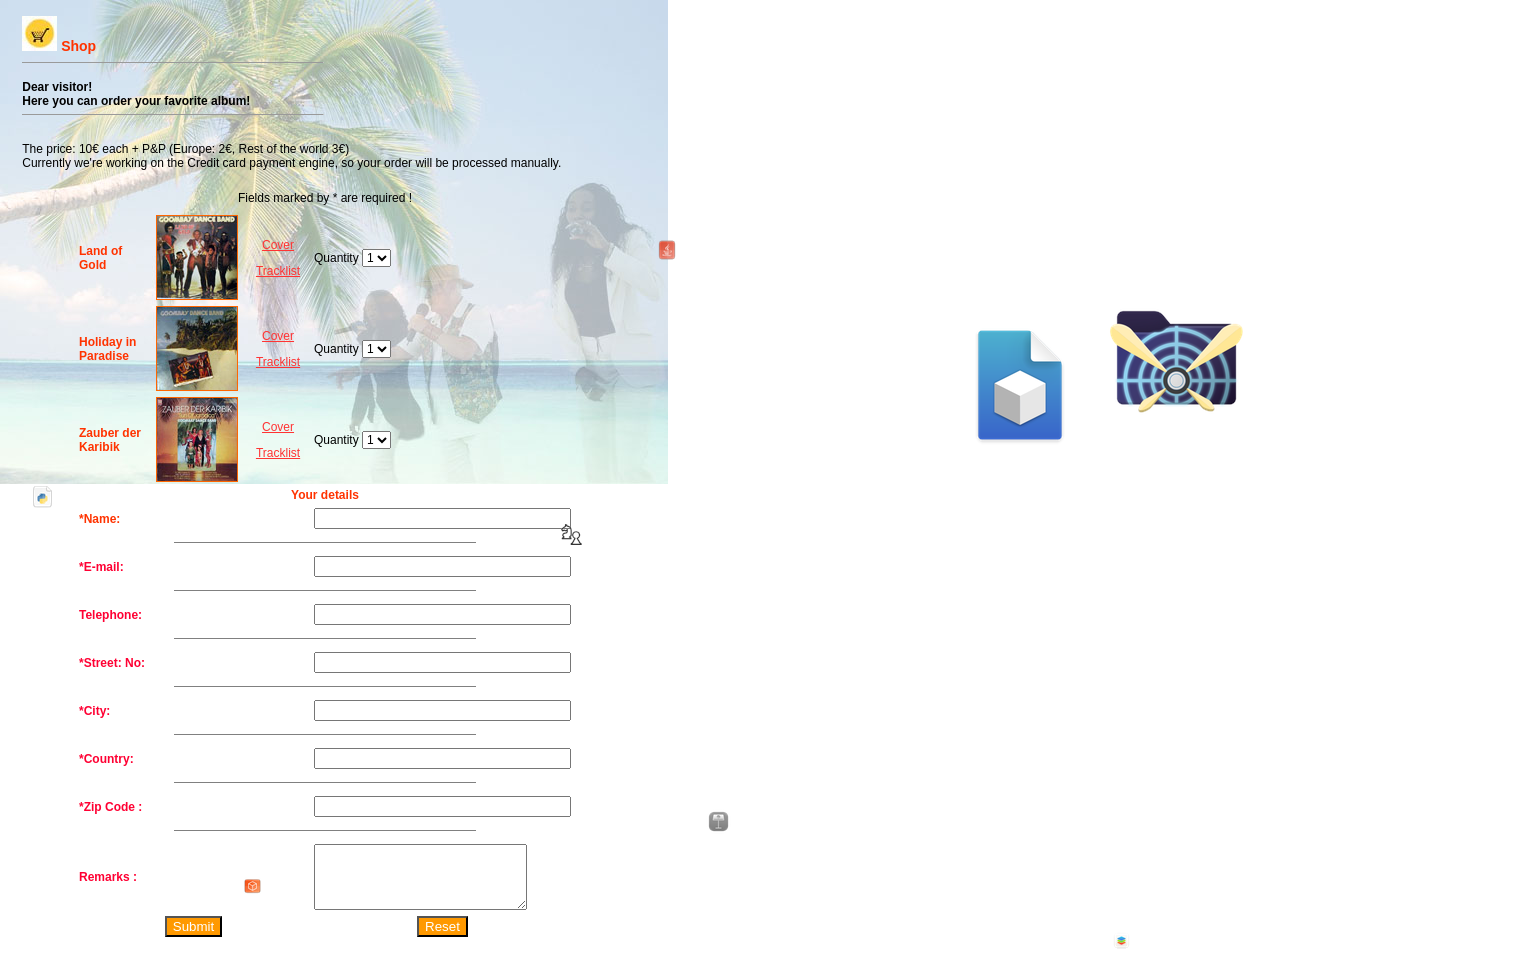 The image size is (1525, 969). I want to click on open Keynote to create or edit presentations, so click(718, 821).